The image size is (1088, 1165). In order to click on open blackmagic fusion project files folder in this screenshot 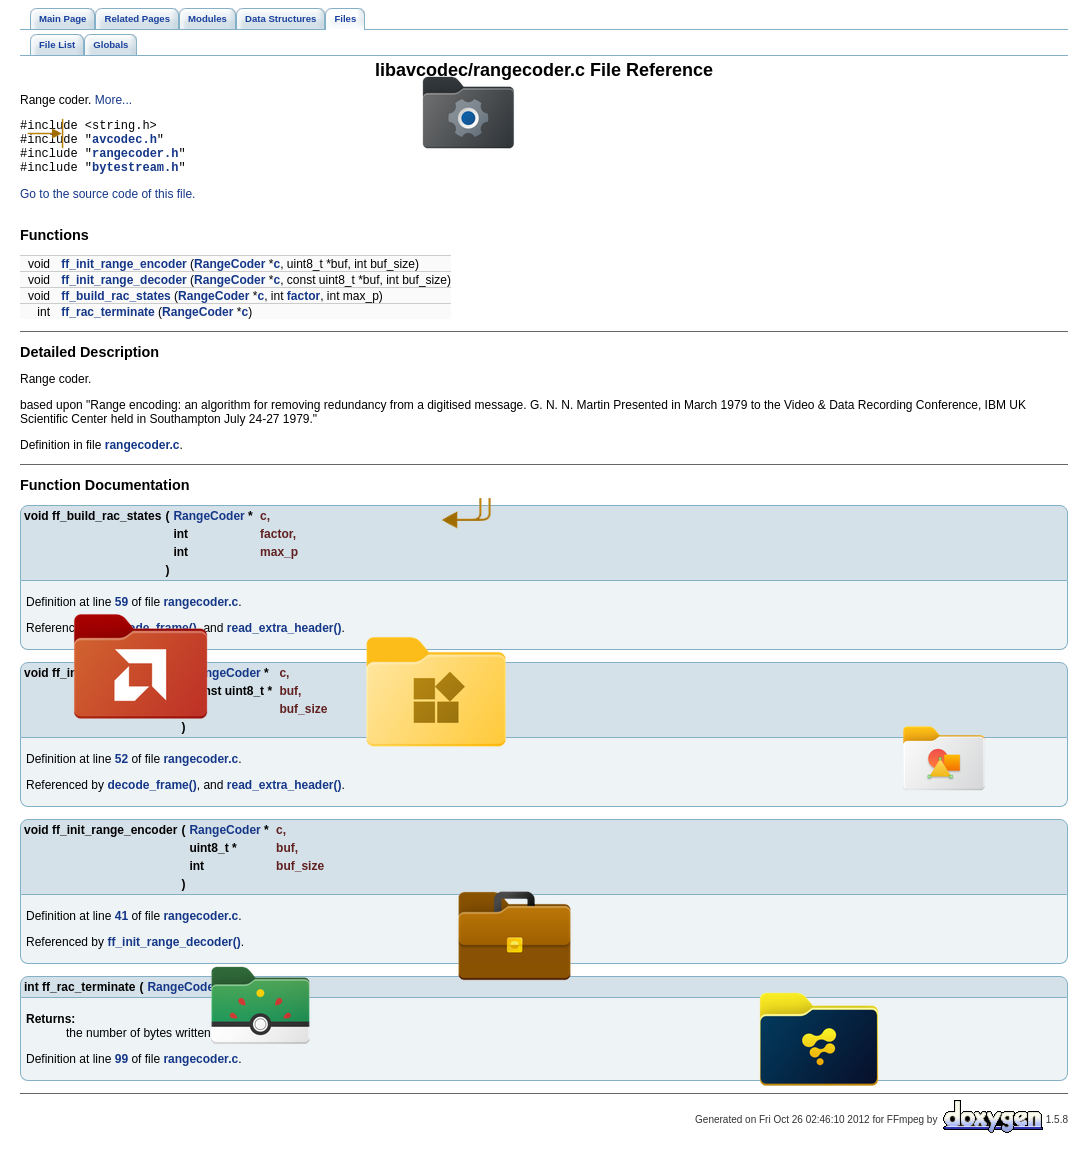, I will do `click(818, 1042)`.